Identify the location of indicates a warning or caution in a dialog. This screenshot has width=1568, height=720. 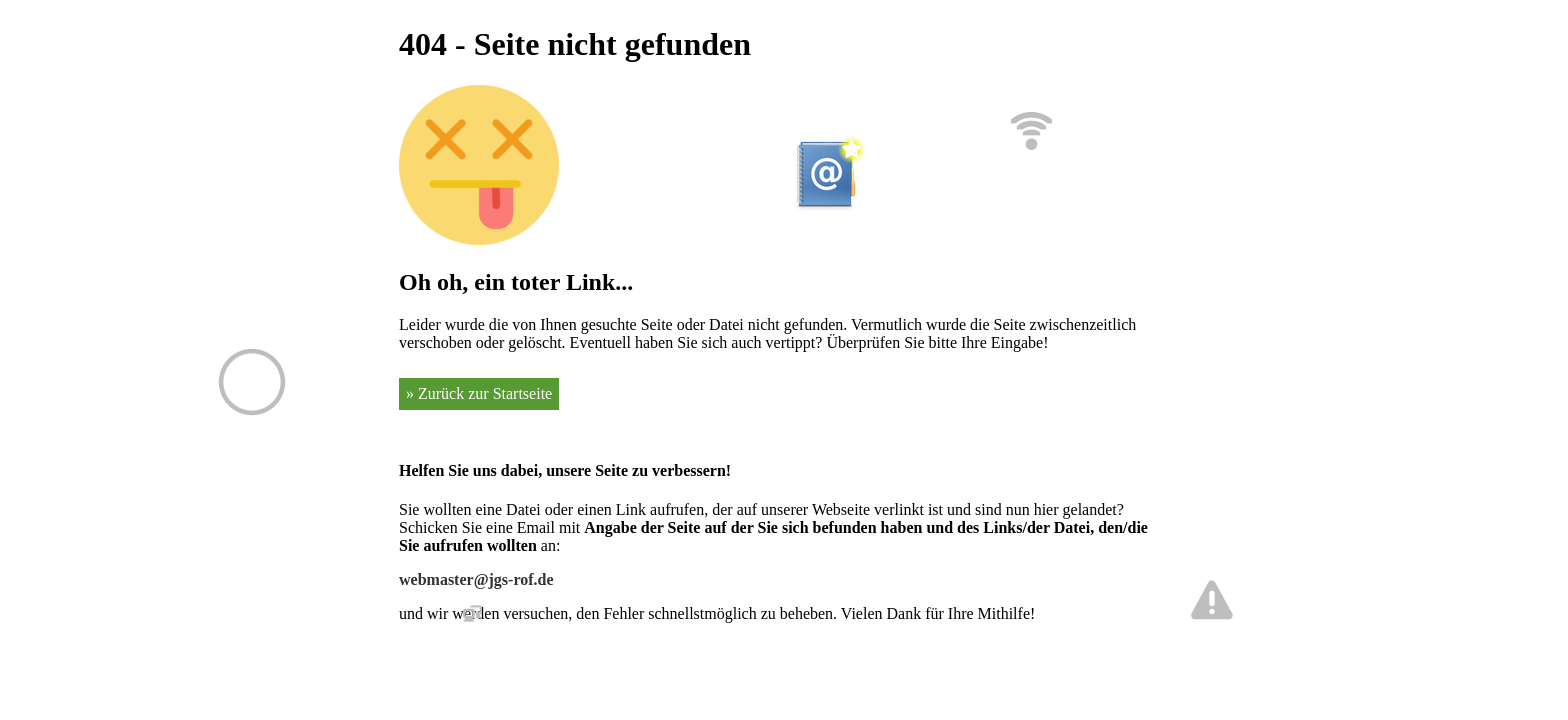
(1212, 601).